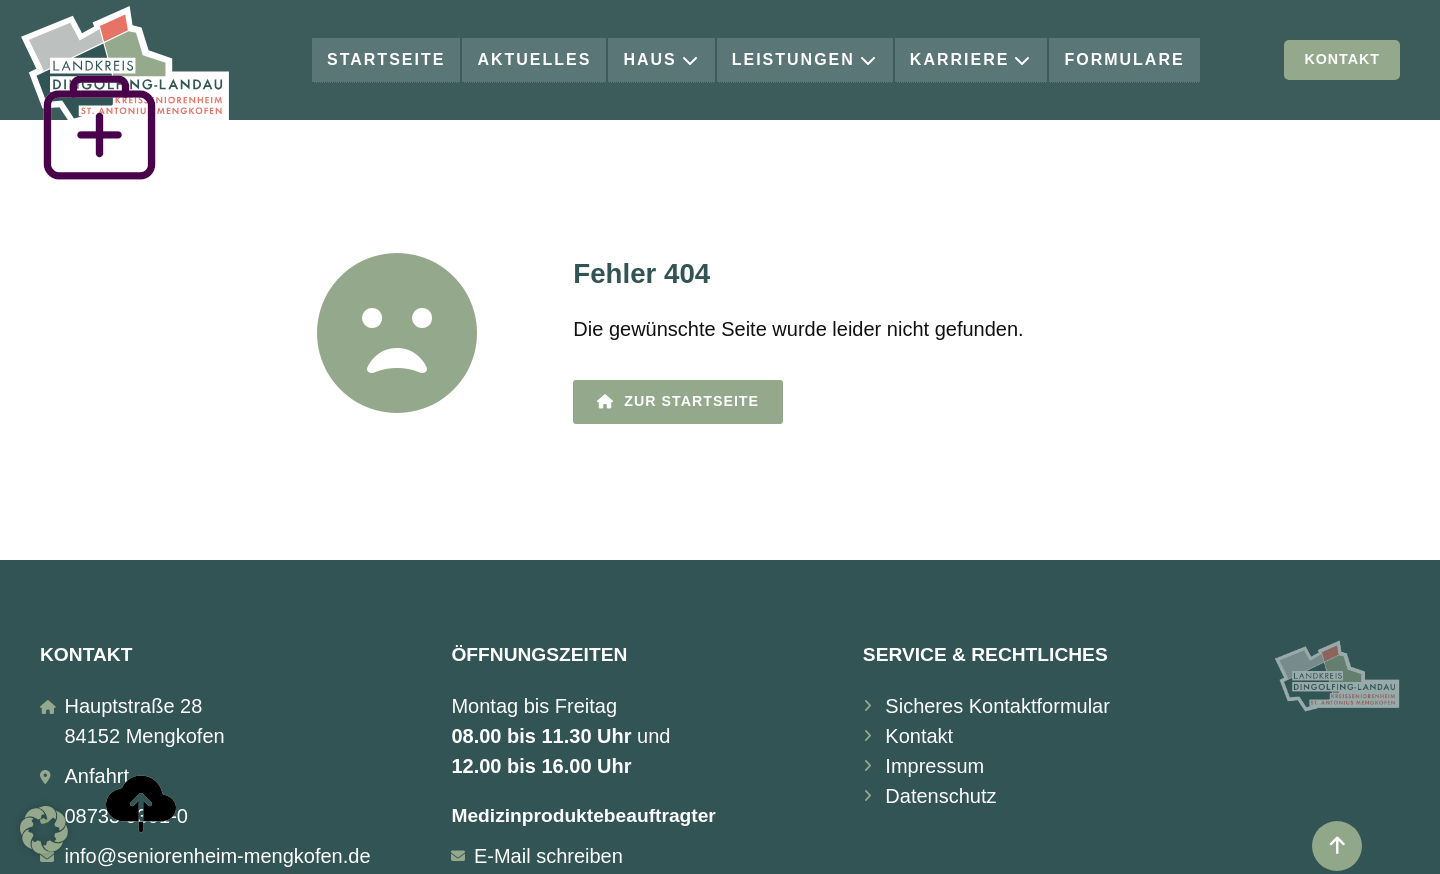 This screenshot has width=1440, height=874. Describe the element at coordinates (99, 127) in the screenshot. I see `access health or medical features` at that location.